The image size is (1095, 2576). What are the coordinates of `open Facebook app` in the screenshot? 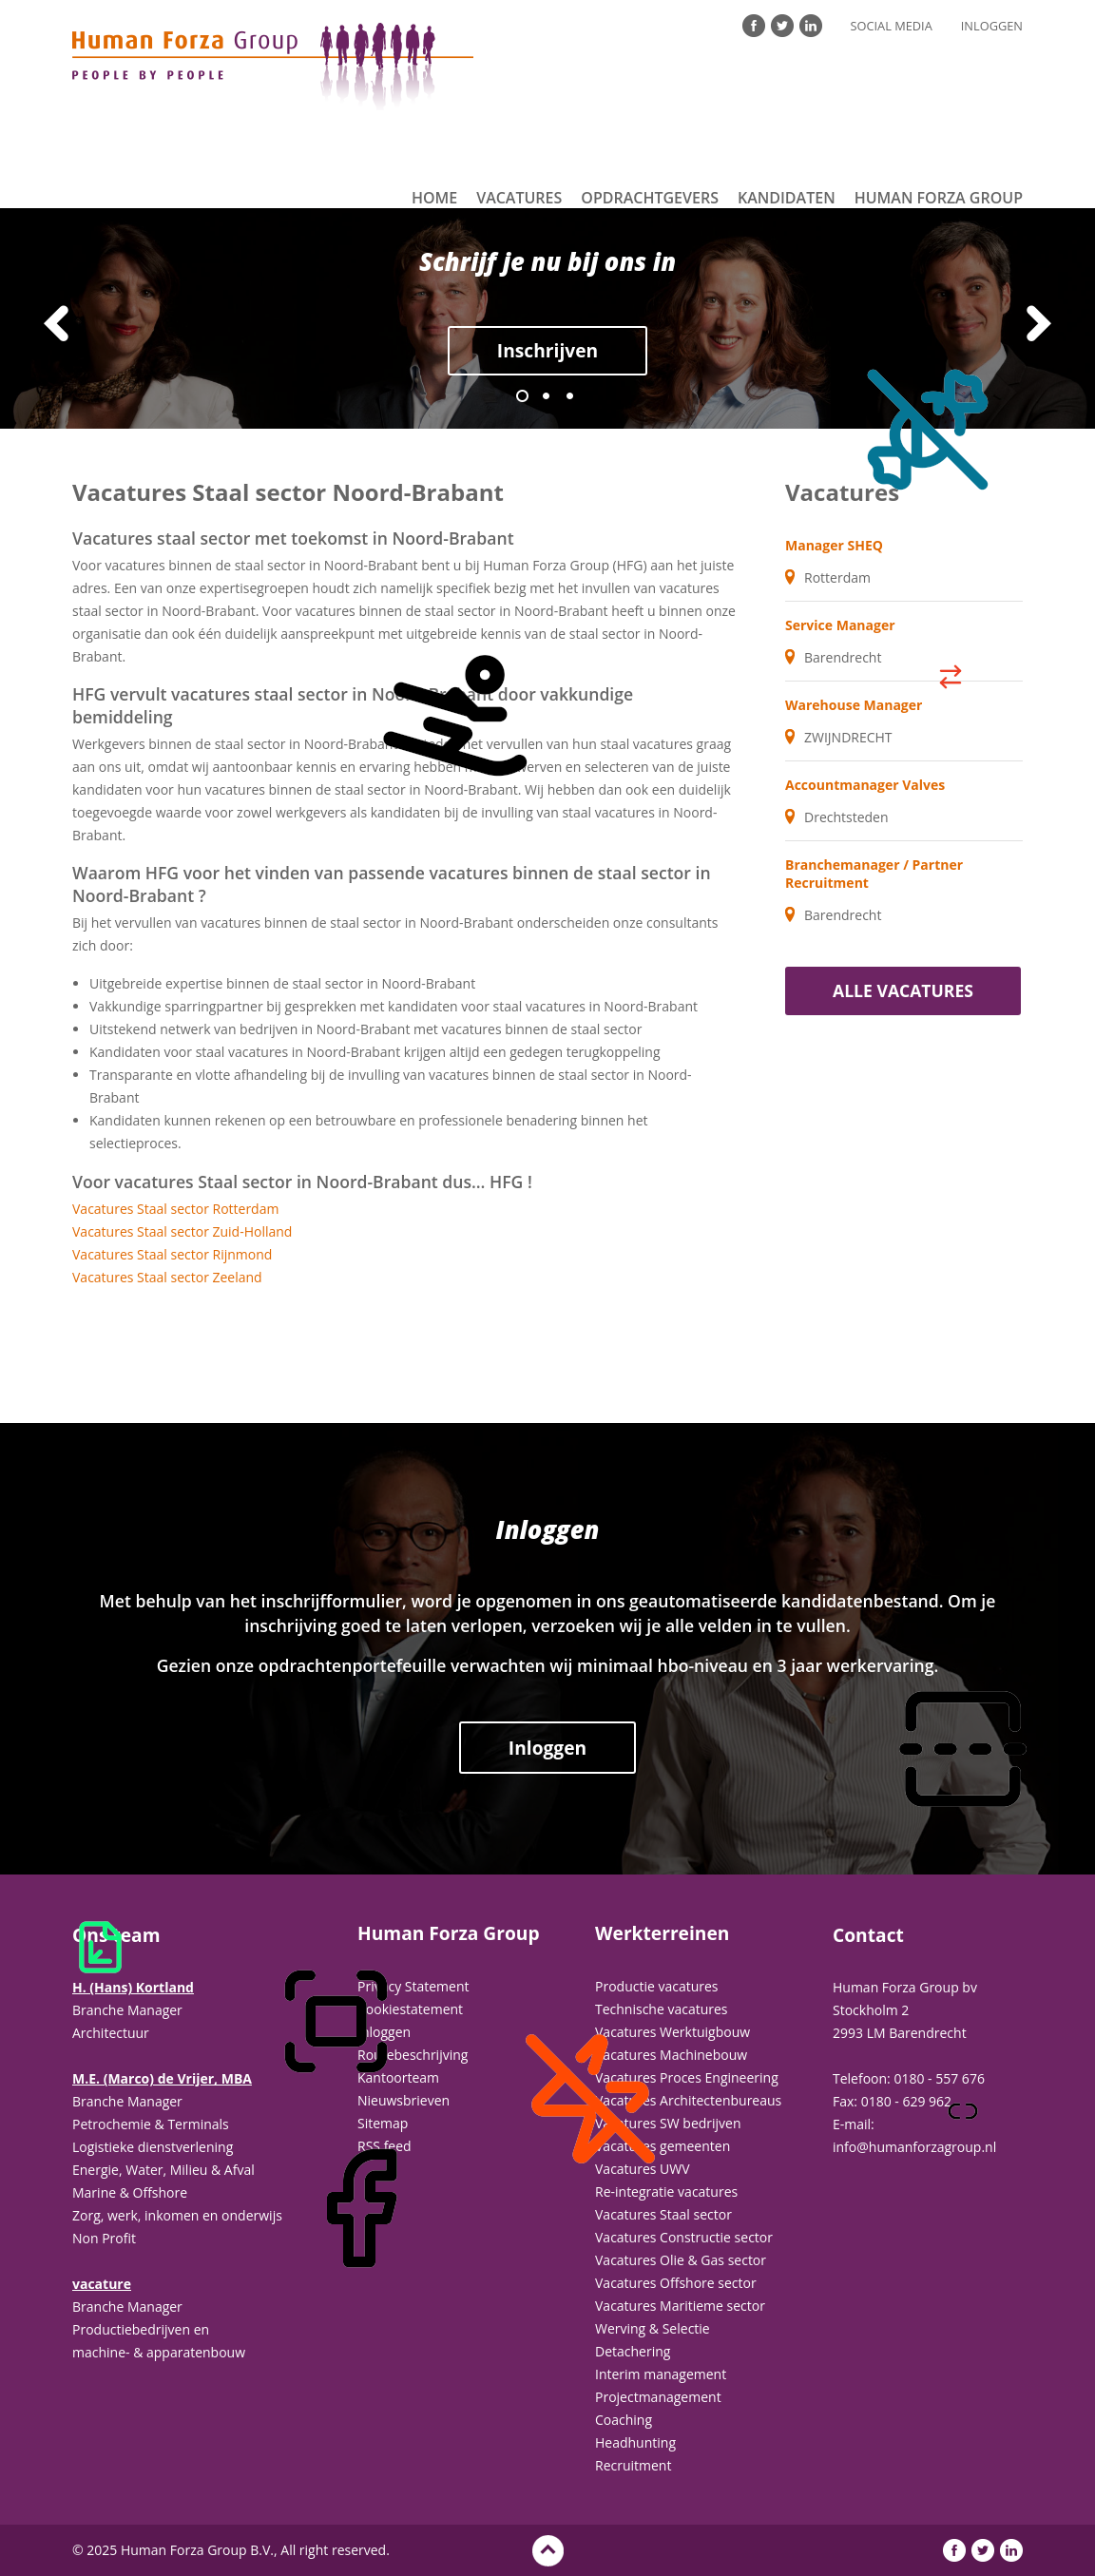 It's located at (359, 2208).